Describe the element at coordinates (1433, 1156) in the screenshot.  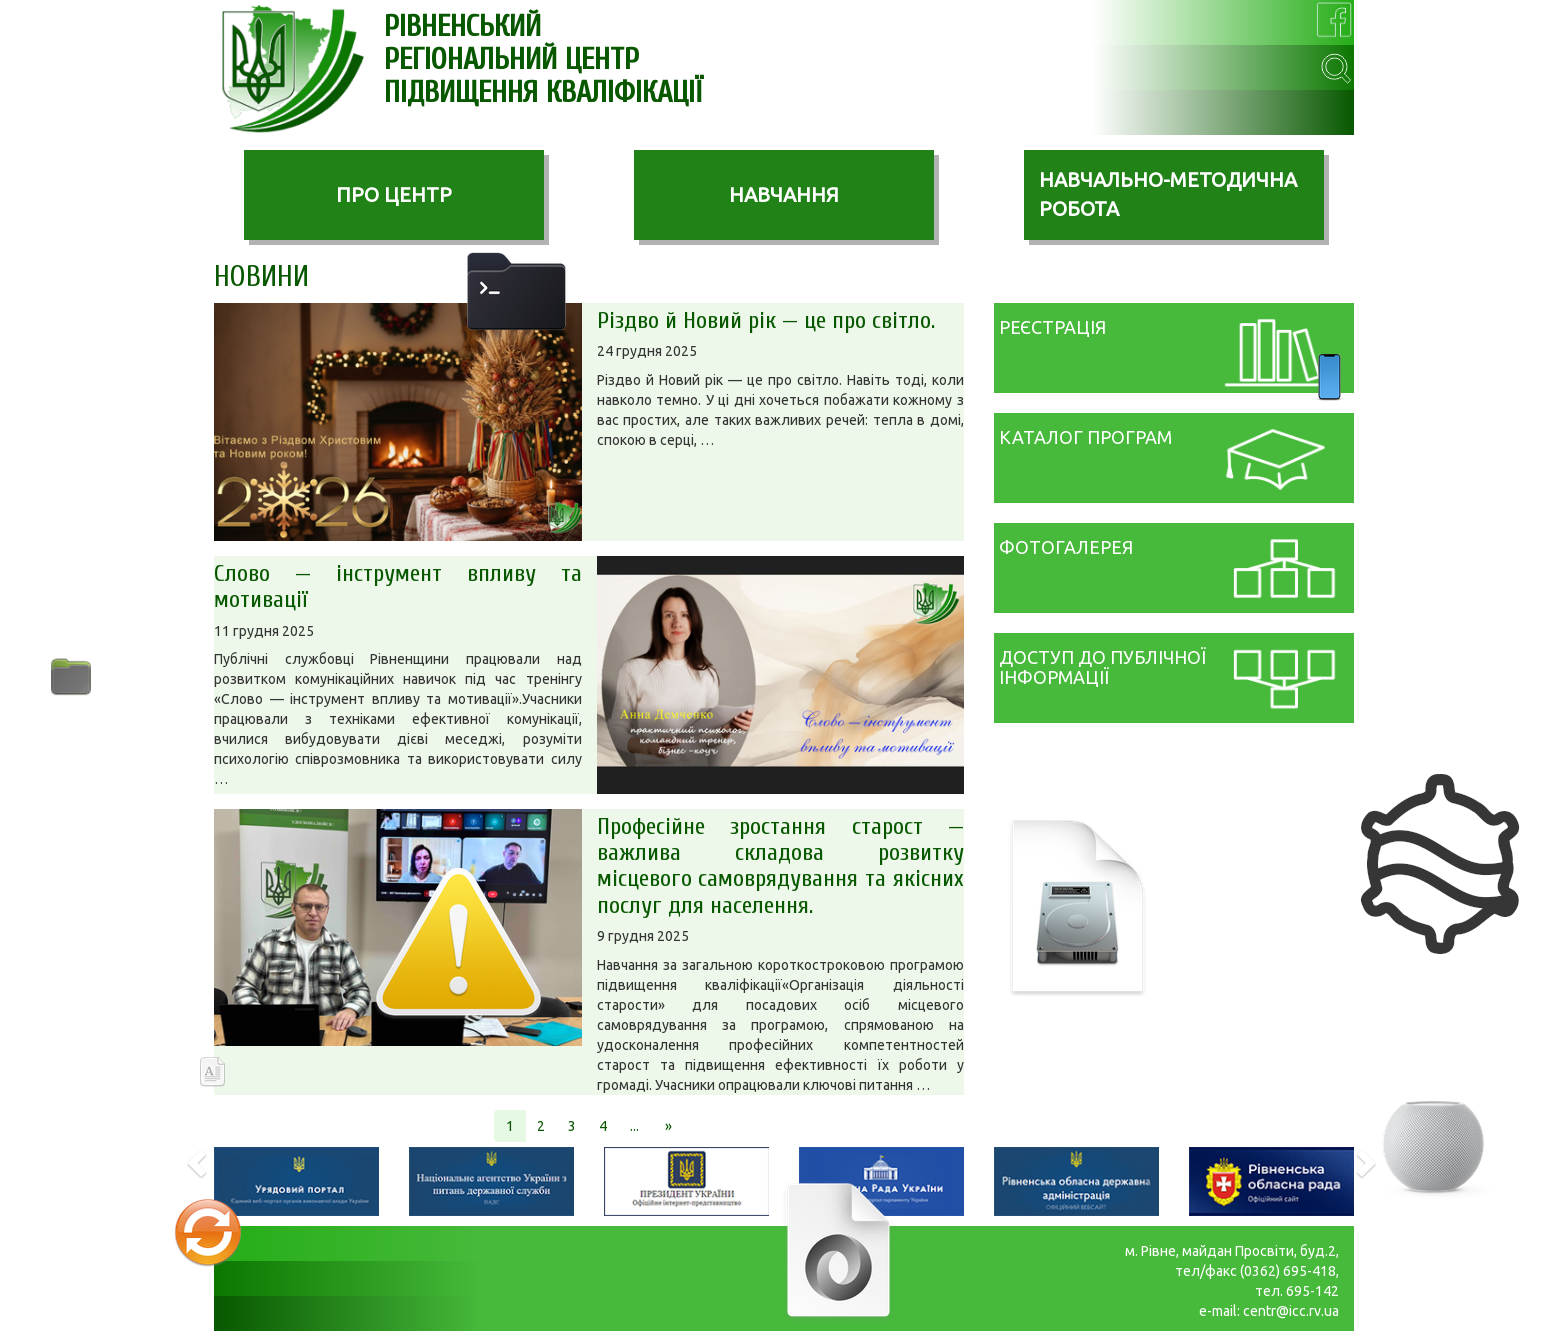
I see `homepod mini smart speaker device` at that location.